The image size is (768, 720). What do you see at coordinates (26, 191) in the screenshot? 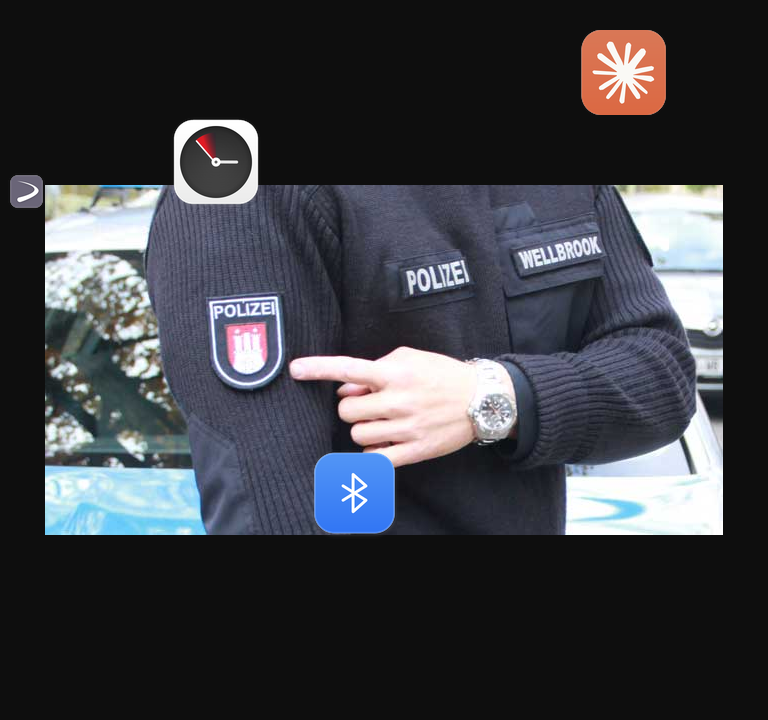
I see `launch the devuan linux application` at bounding box center [26, 191].